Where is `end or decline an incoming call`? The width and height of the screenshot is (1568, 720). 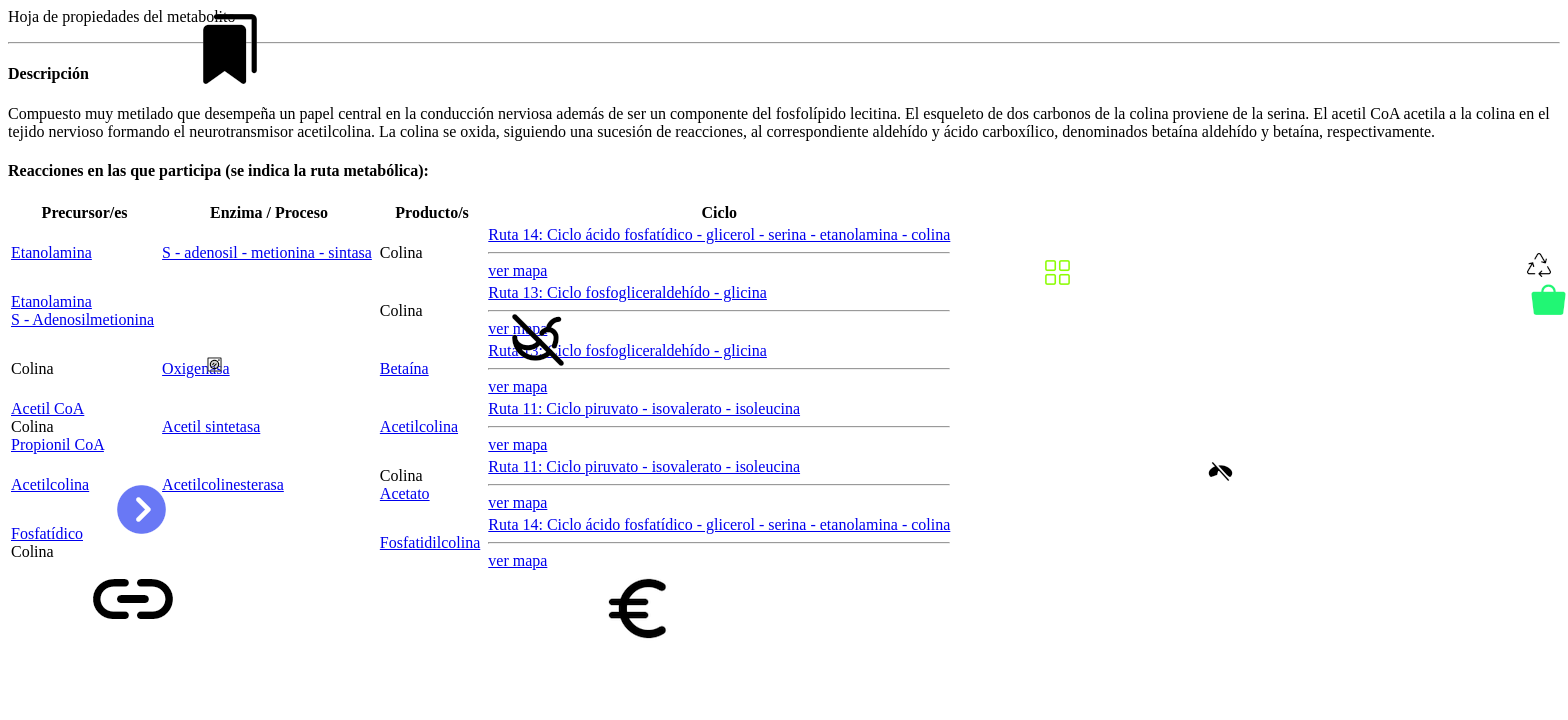
end or decline an incoming call is located at coordinates (1220, 471).